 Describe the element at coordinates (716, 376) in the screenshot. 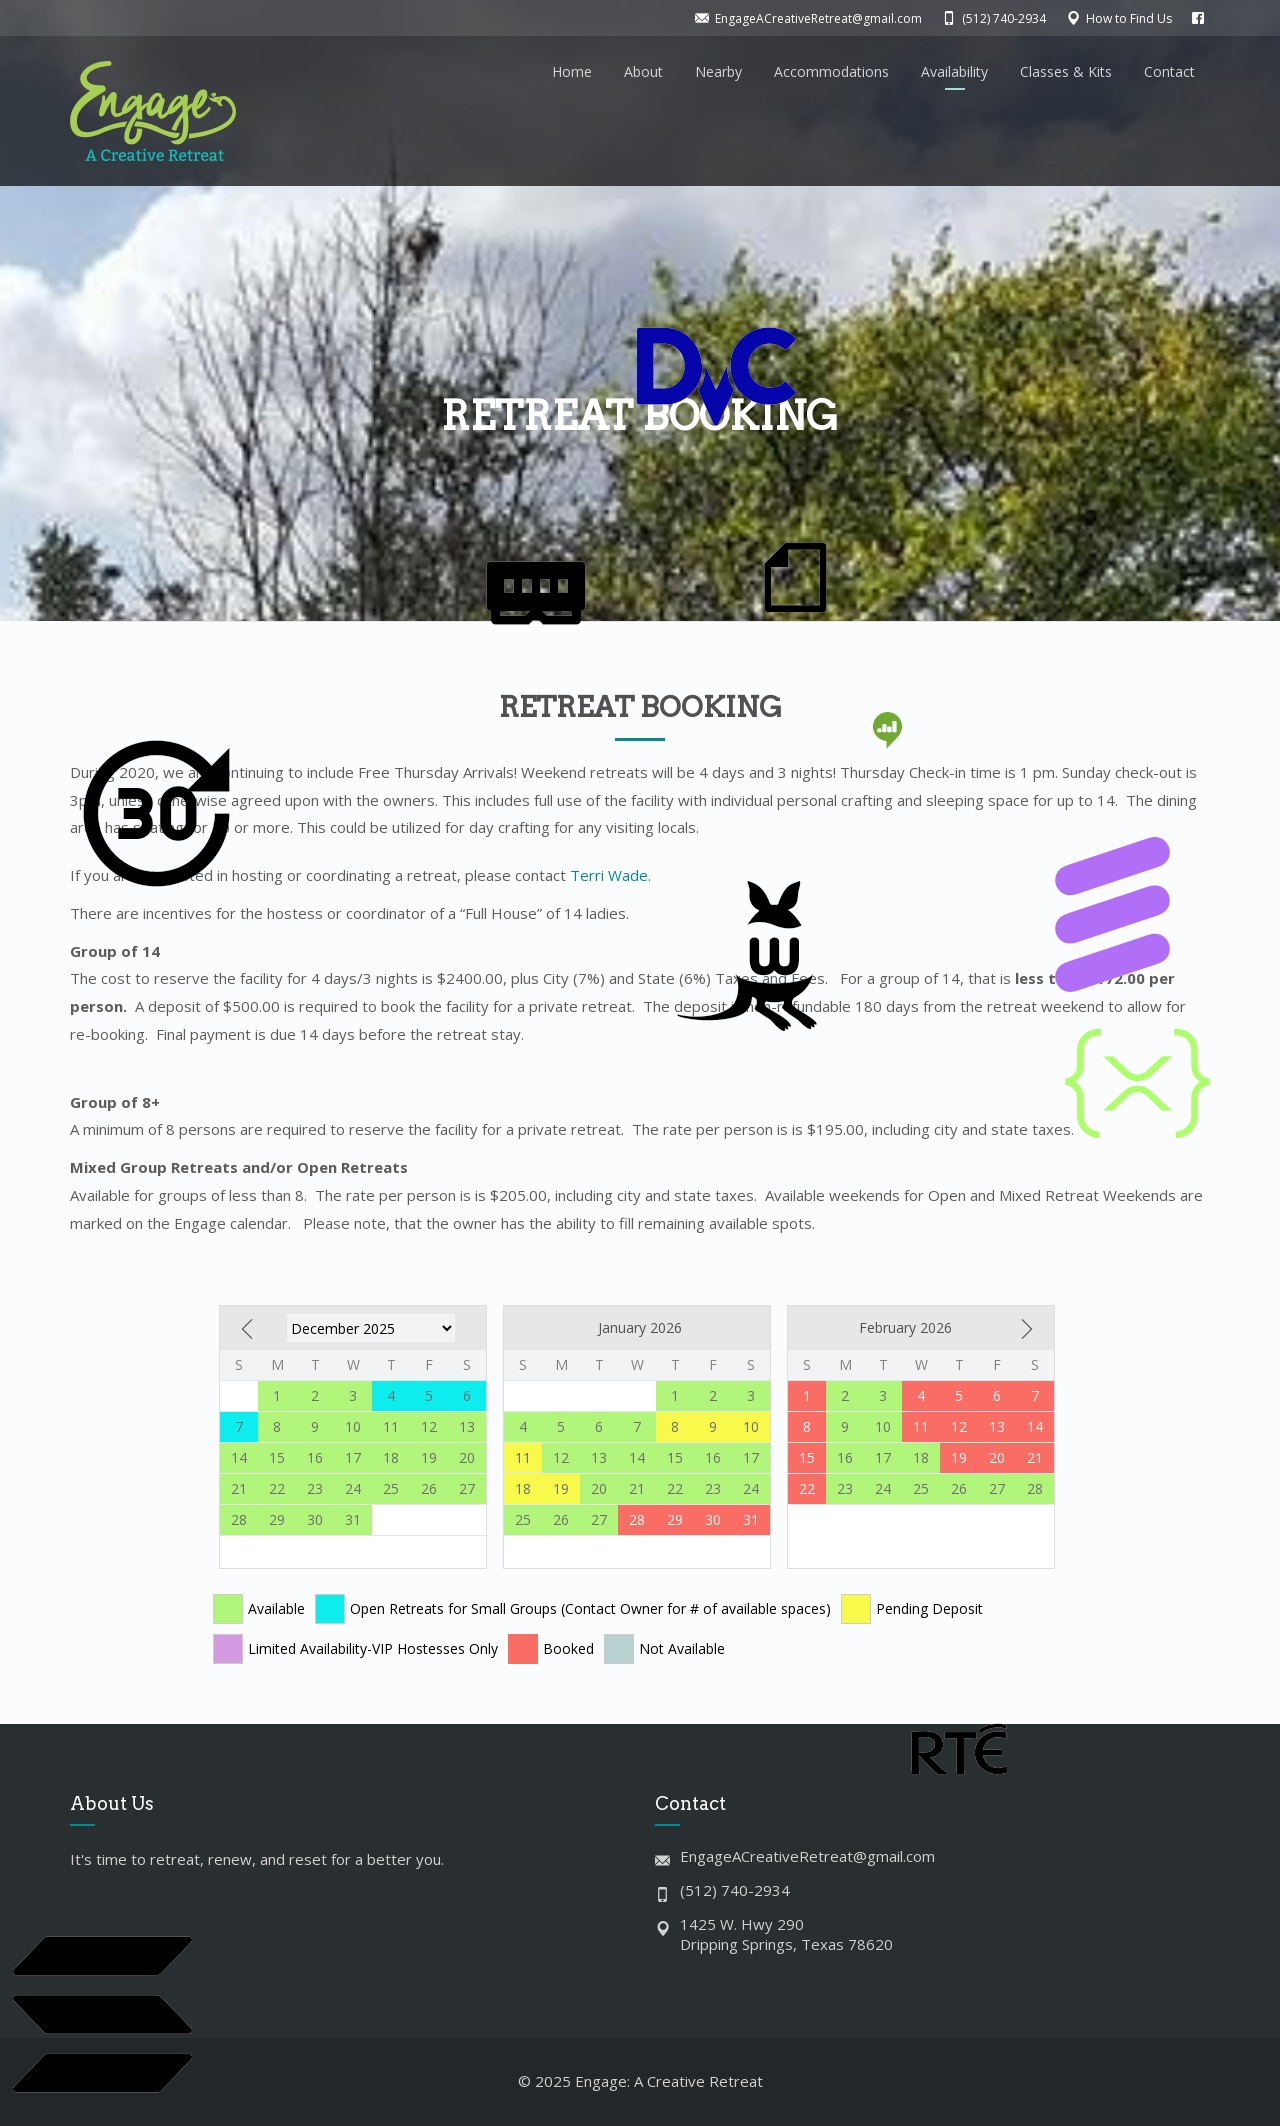

I see `DVC (Data Version Control) logo` at that location.